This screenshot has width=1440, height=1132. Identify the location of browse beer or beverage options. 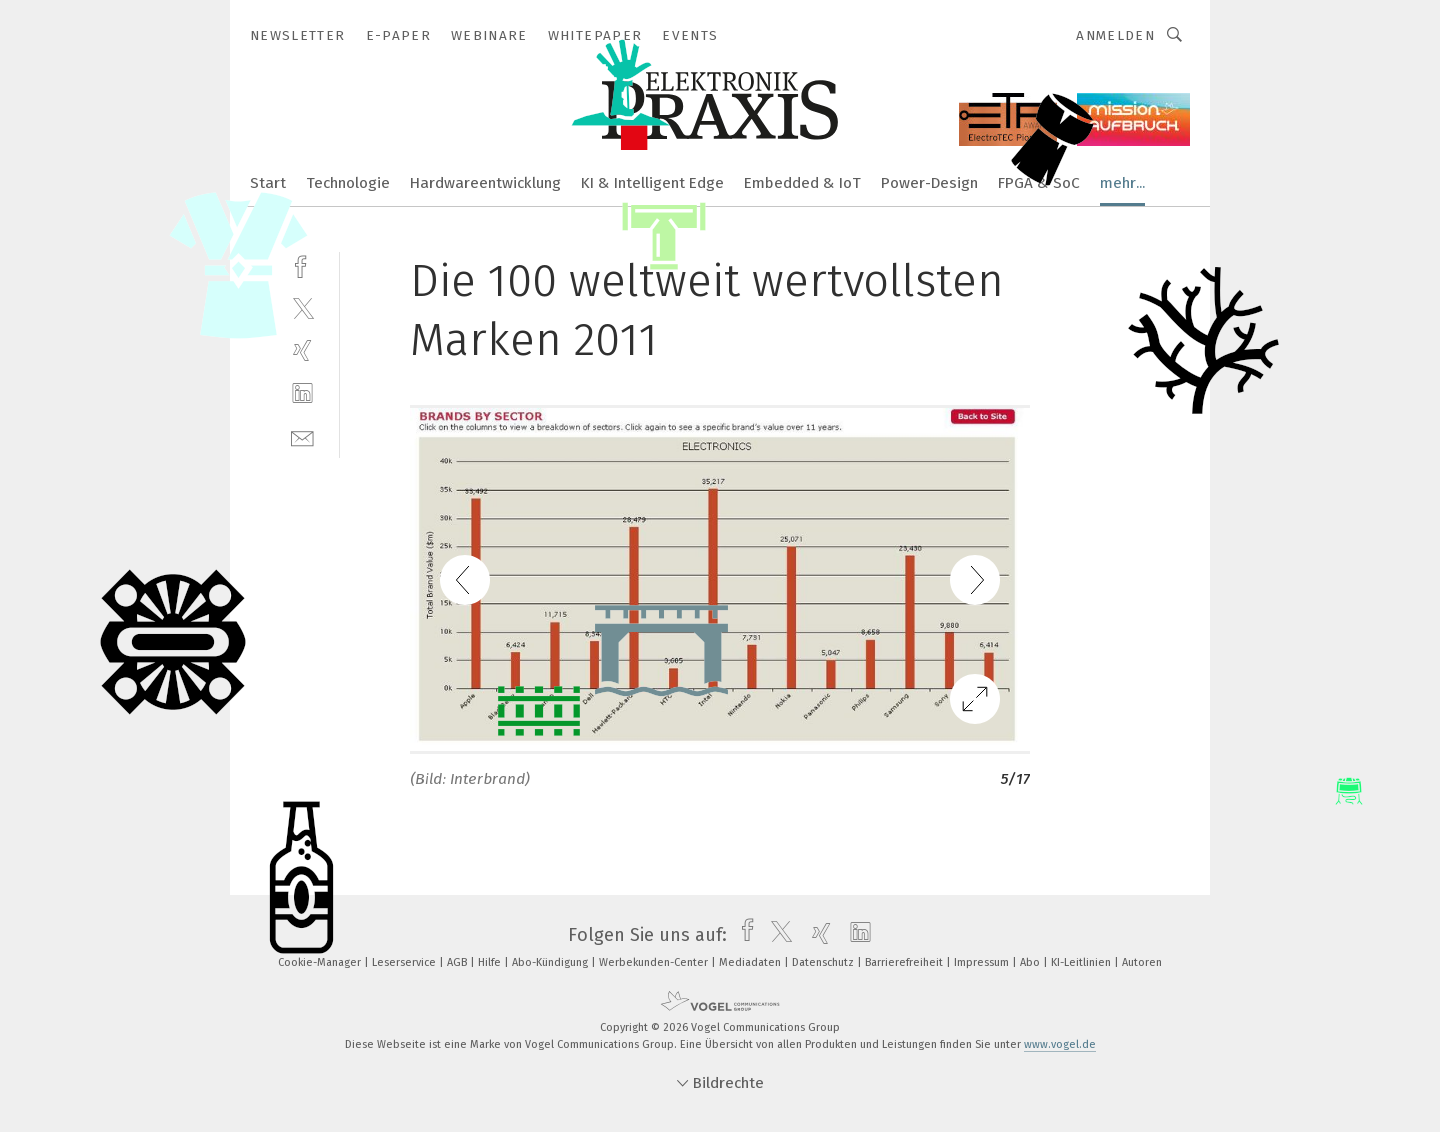
(301, 877).